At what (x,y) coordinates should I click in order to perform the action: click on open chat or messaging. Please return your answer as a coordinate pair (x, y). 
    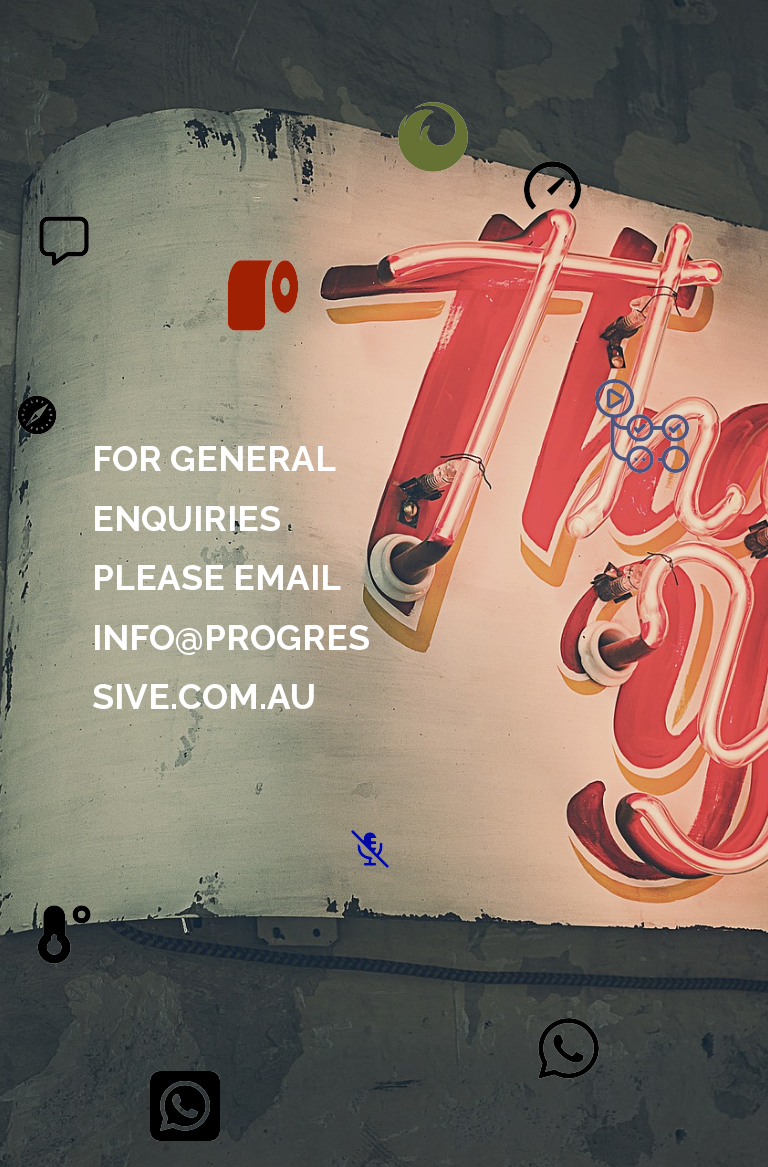
    Looking at the image, I should click on (64, 238).